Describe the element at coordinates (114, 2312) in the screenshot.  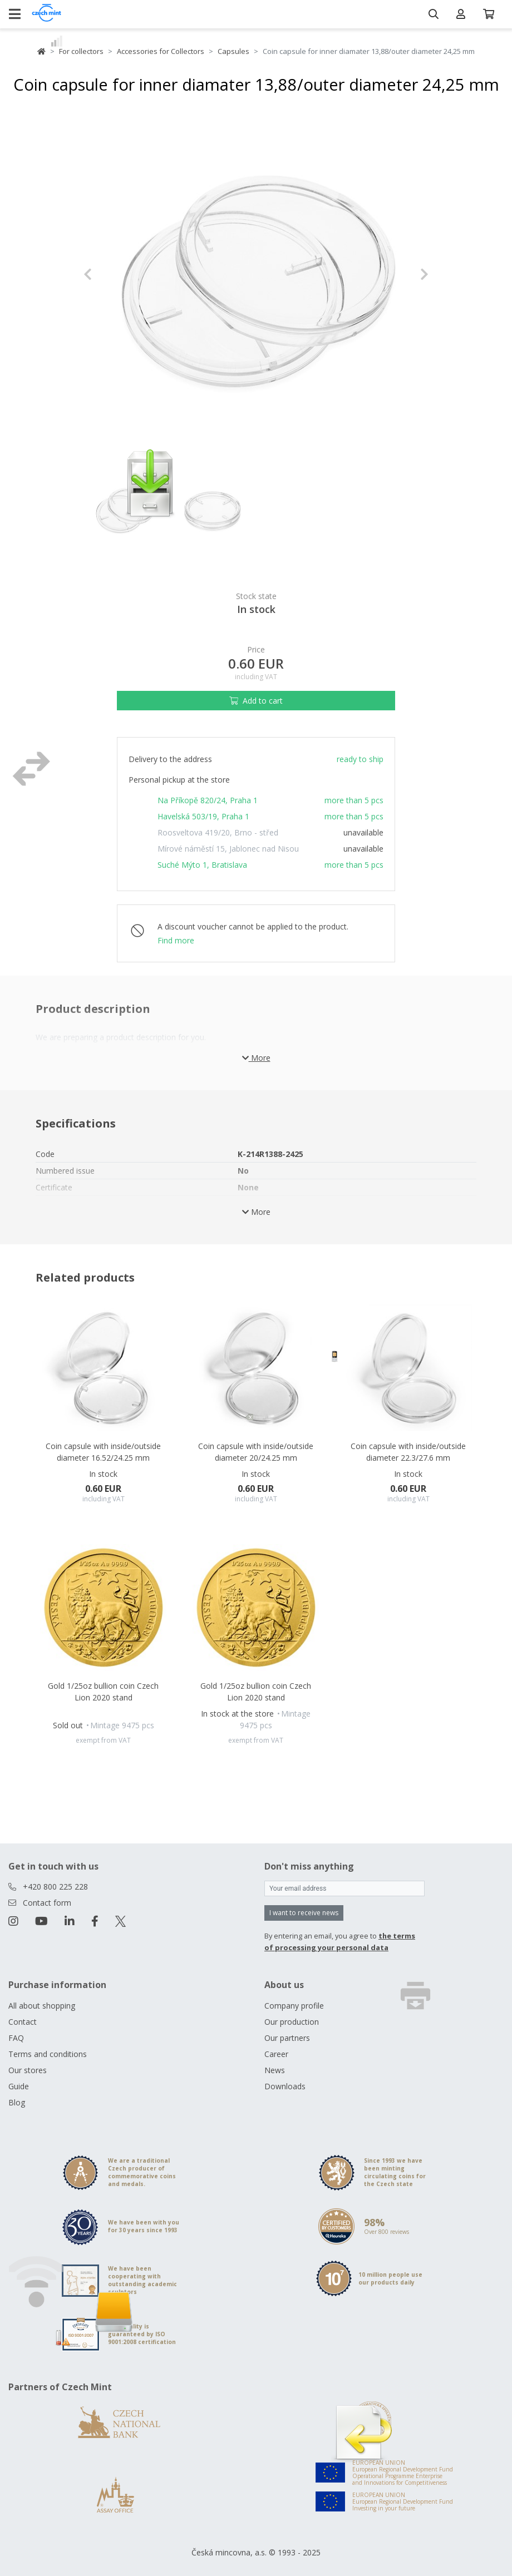
I see `access external storage drives` at that location.